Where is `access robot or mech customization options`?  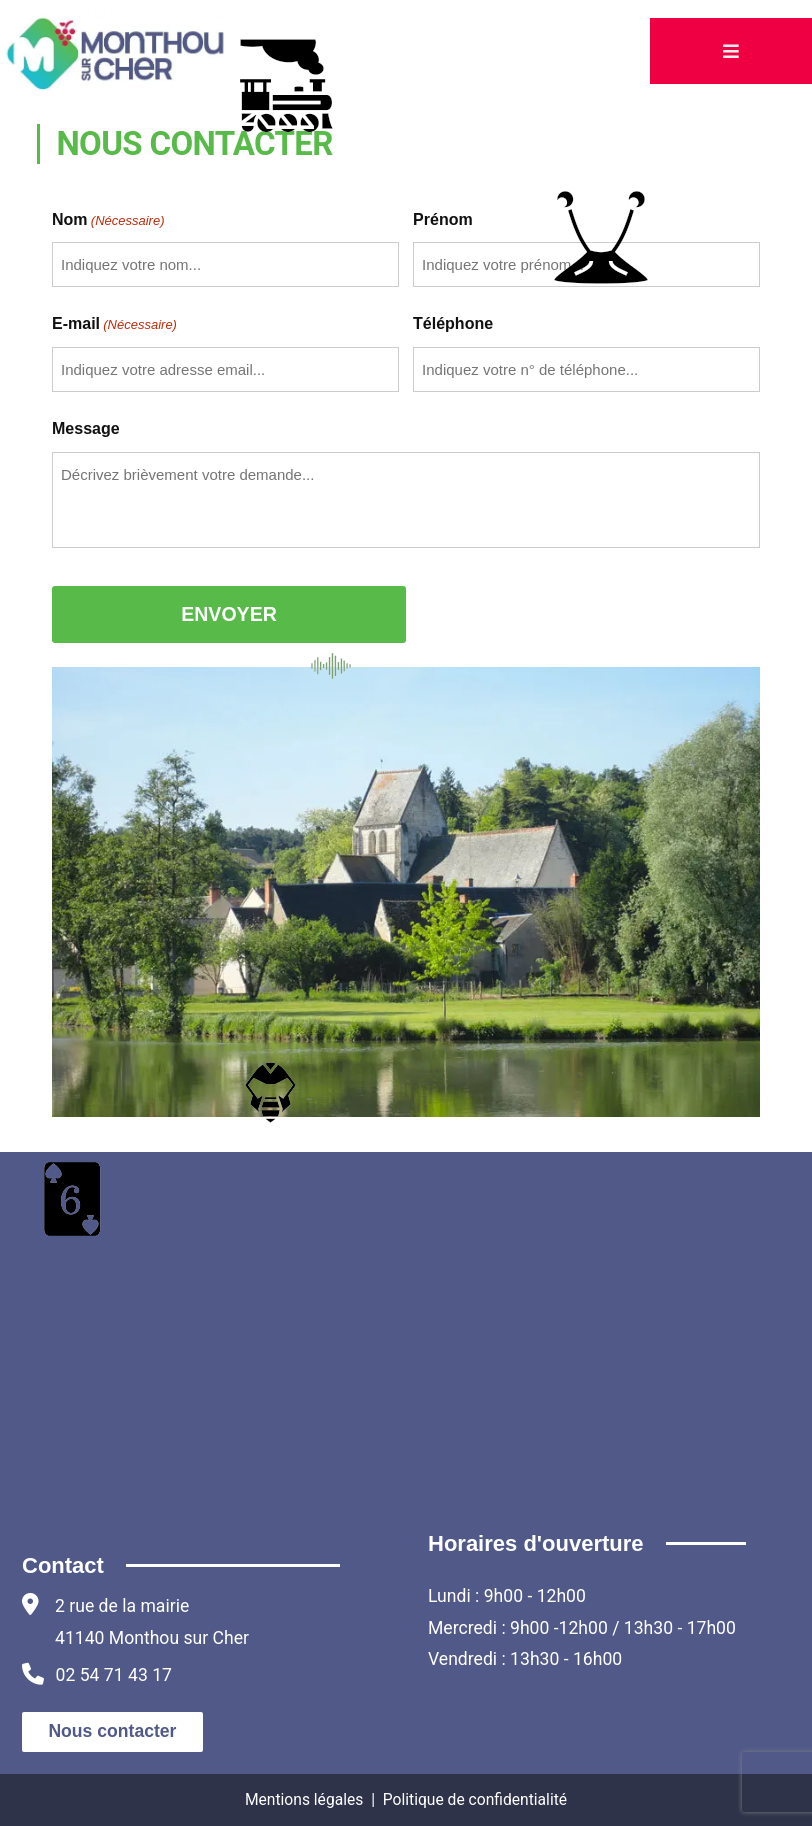 access robot or mech customization options is located at coordinates (270, 1092).